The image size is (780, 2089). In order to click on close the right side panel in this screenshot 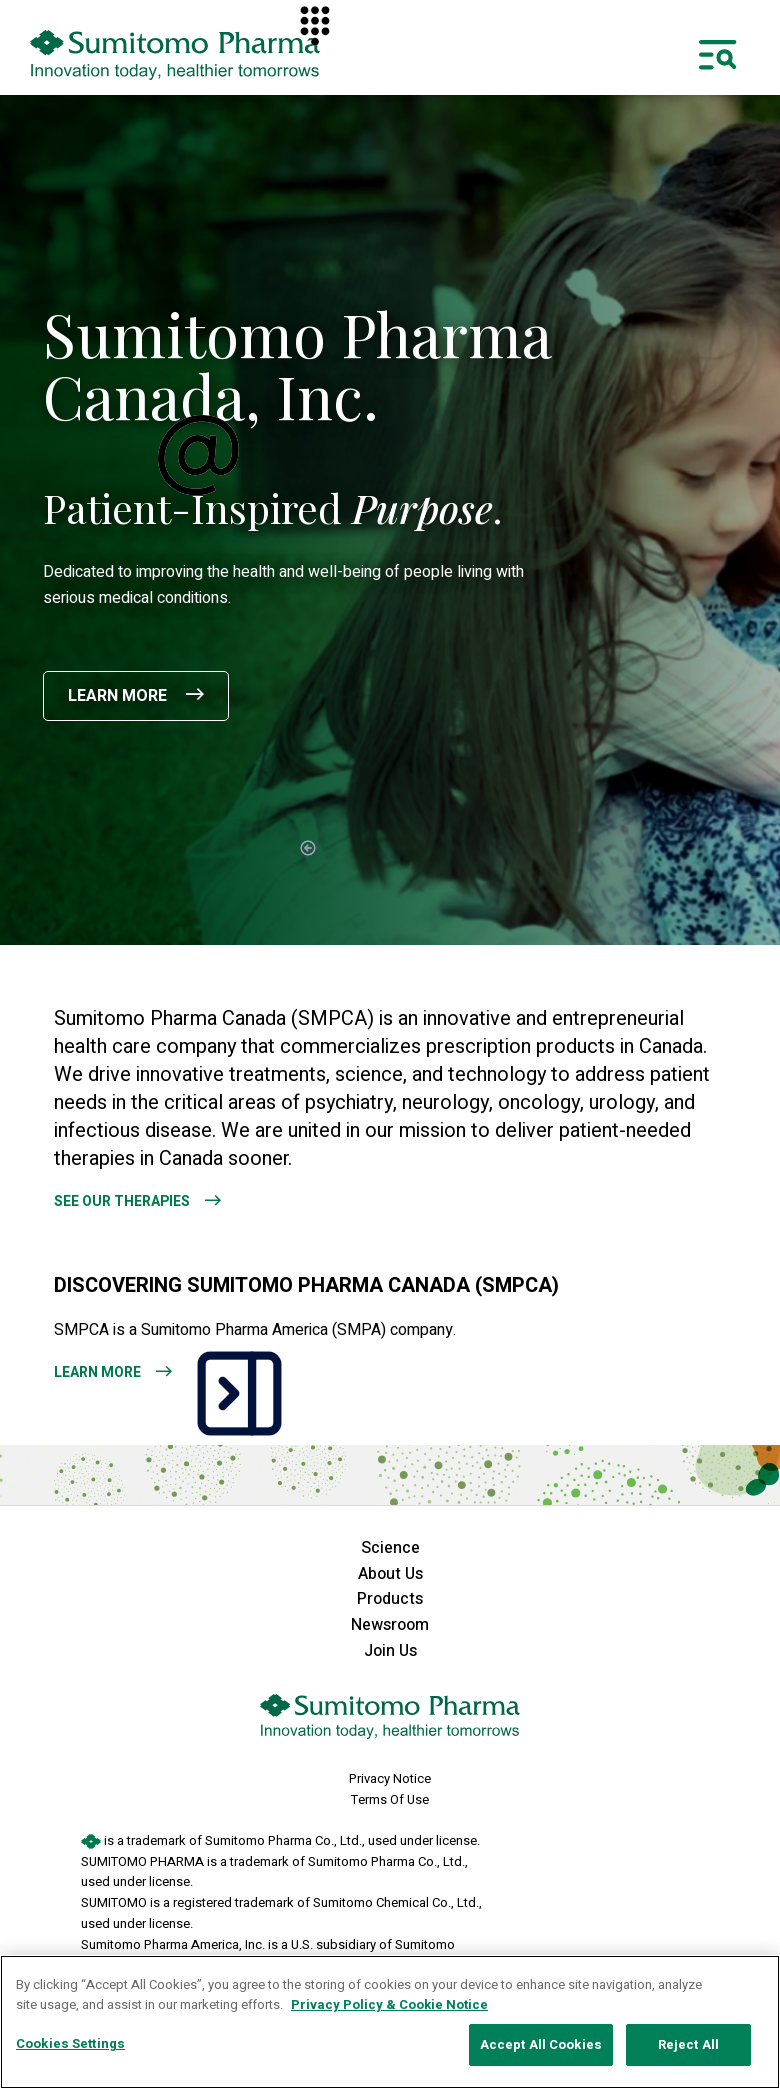, I will do `click(239, 1393)`.